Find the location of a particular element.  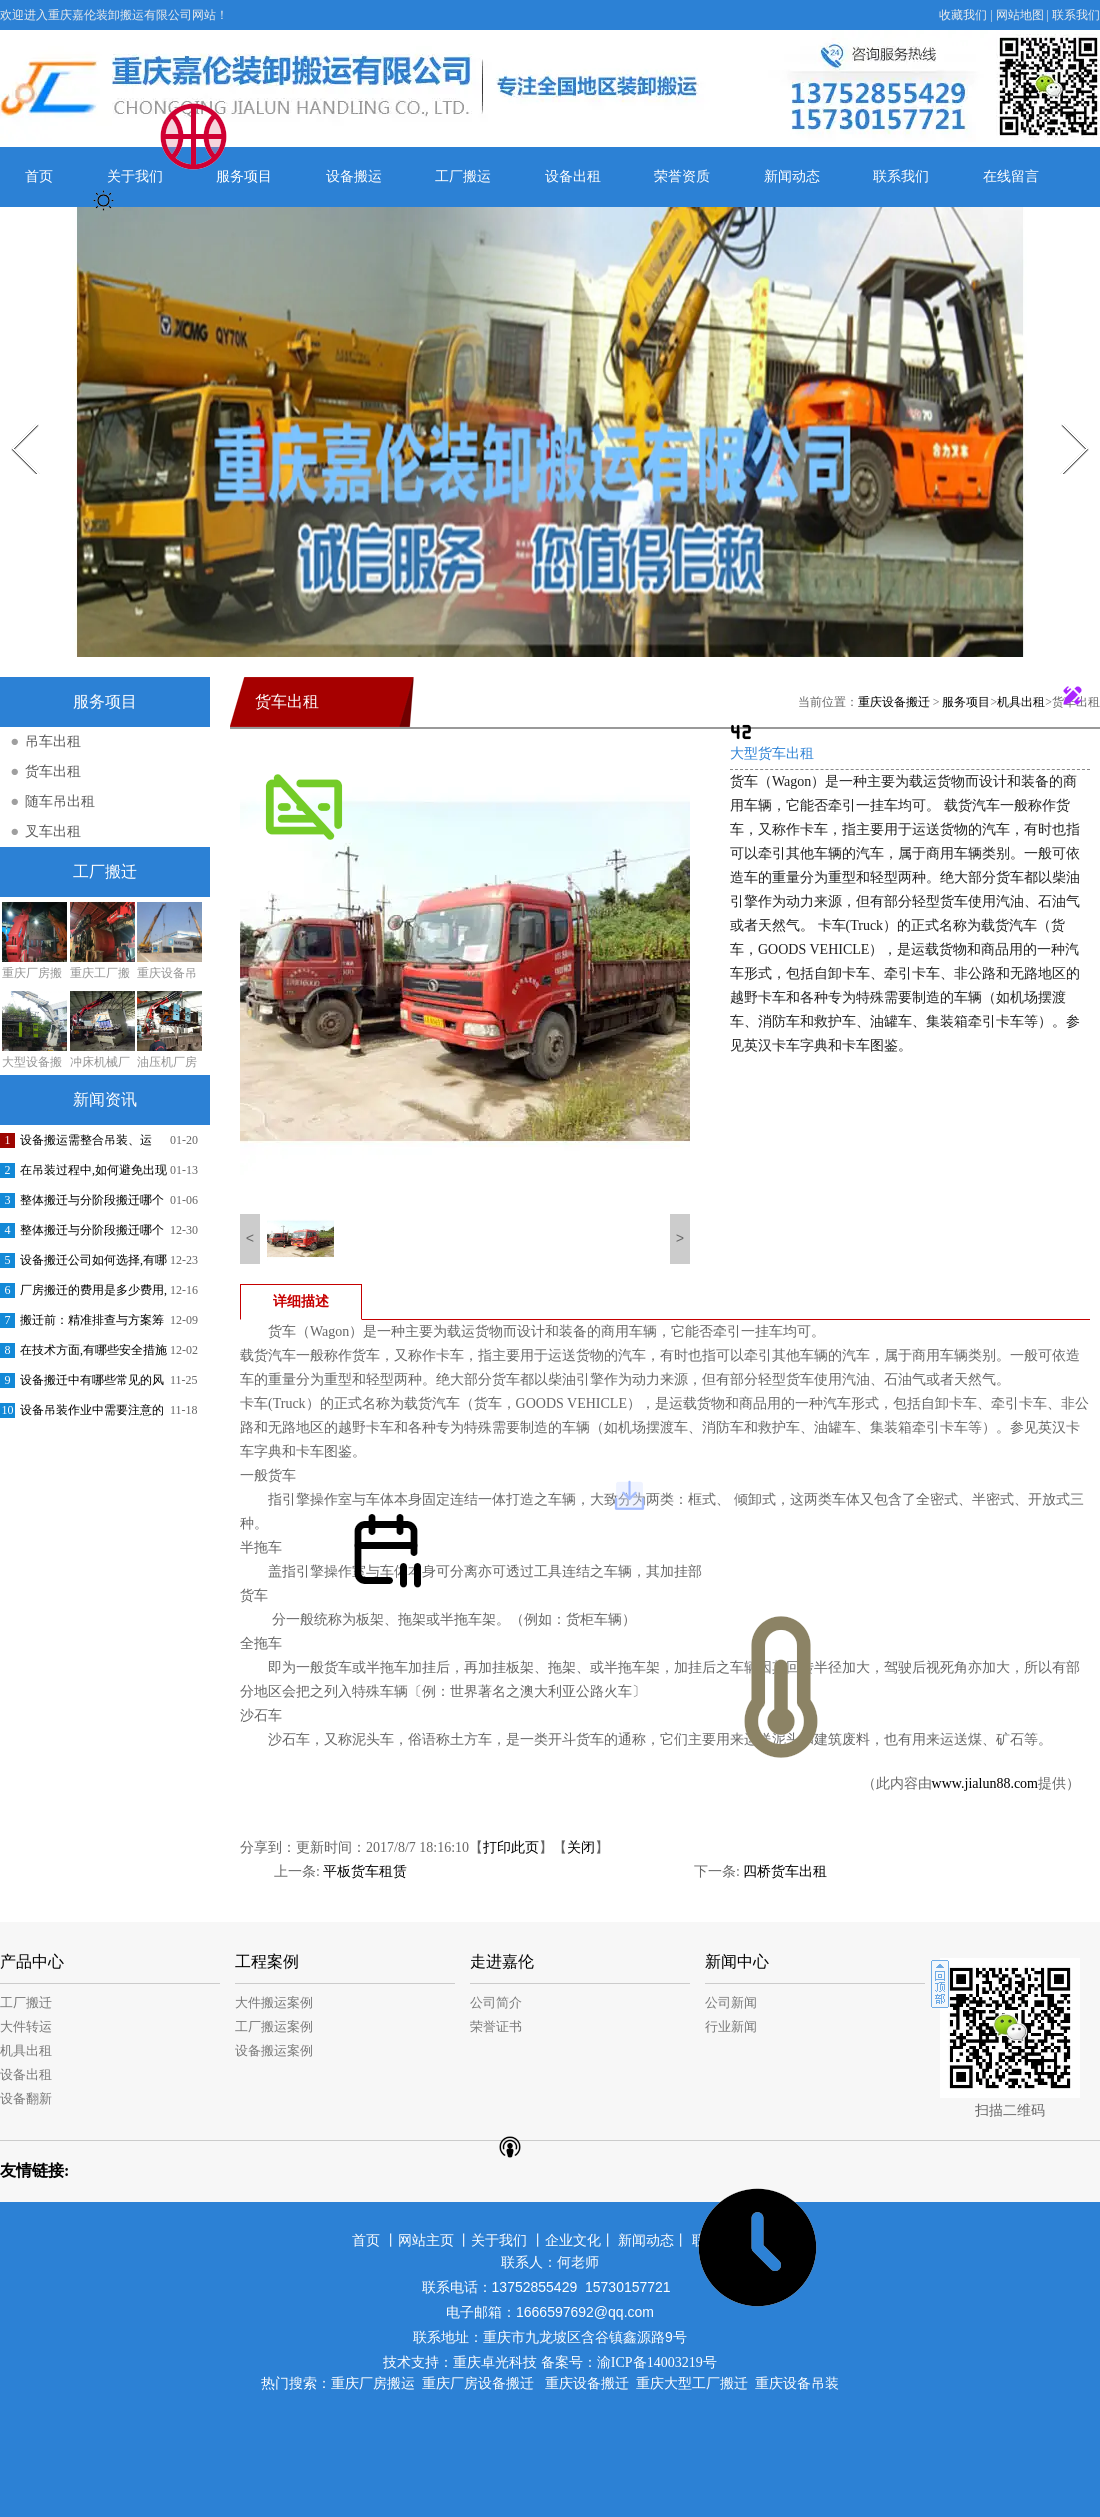

access sports or basketball-related content is located at coordinates (193, 136).